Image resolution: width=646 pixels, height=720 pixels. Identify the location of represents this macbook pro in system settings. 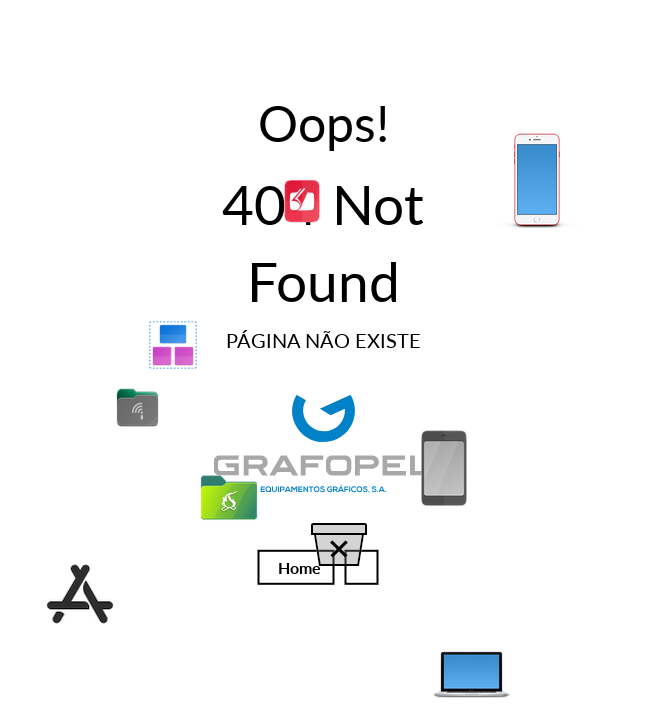
(471, 673).